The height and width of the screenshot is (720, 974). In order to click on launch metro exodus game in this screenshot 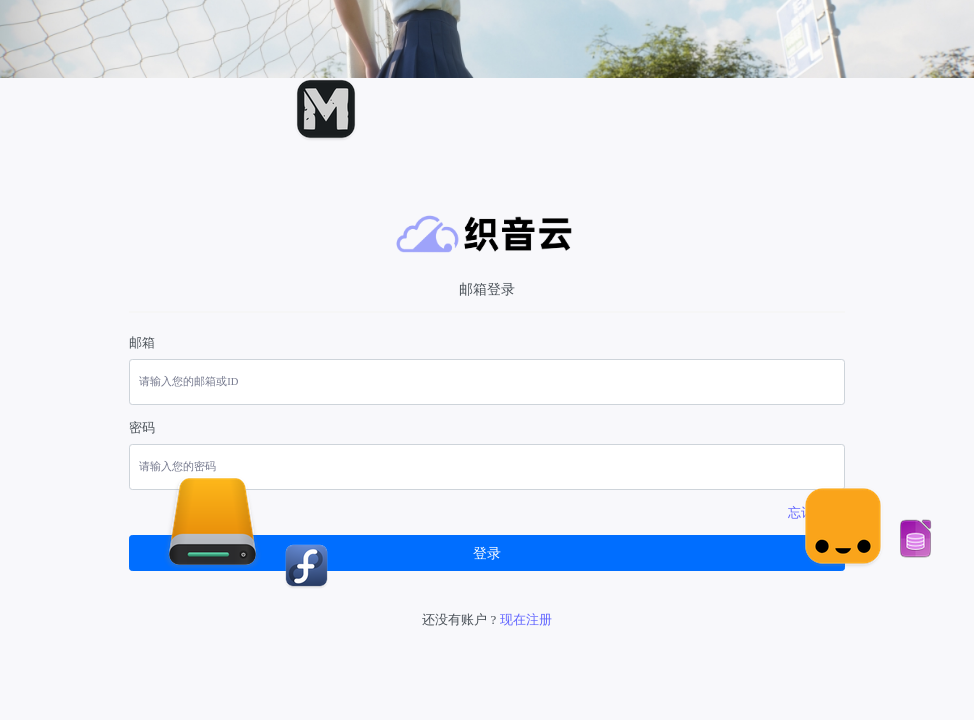, I will do `click(326, 109)`.